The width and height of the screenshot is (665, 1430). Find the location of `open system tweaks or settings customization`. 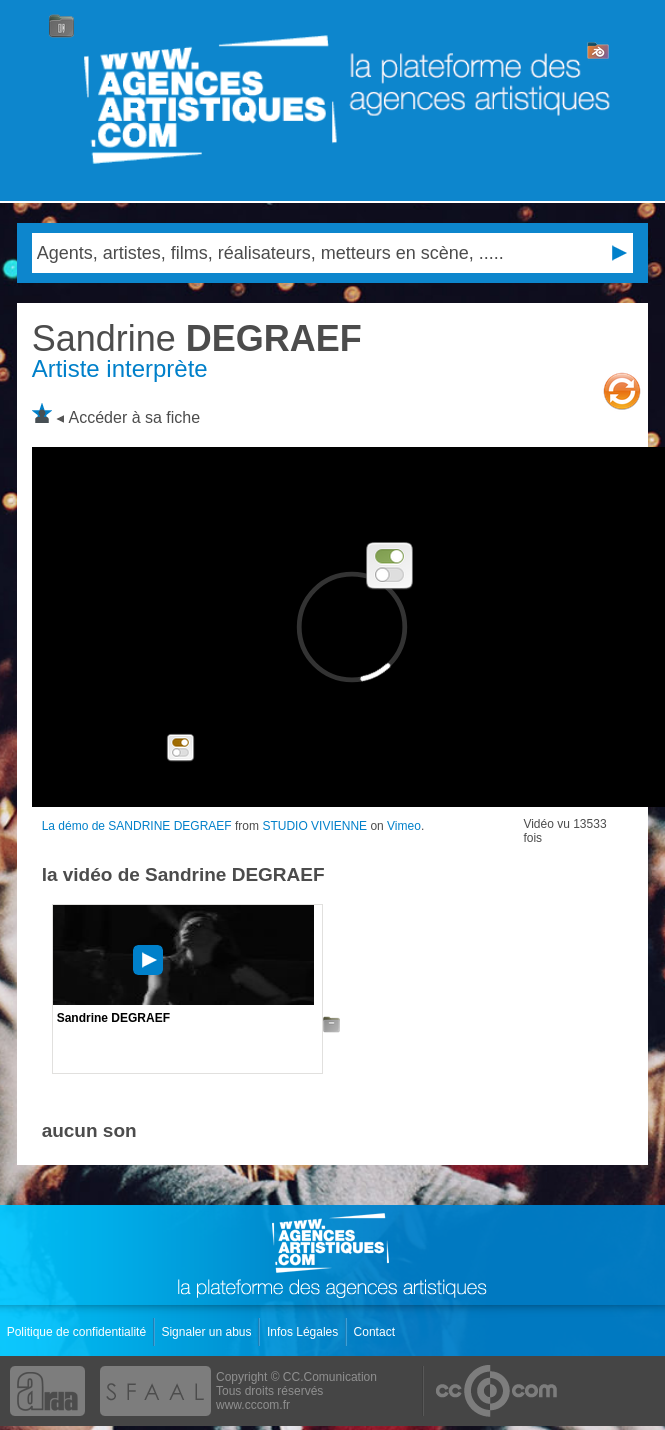

open system tweaks or settings customization is located at coordinates (389, 565).